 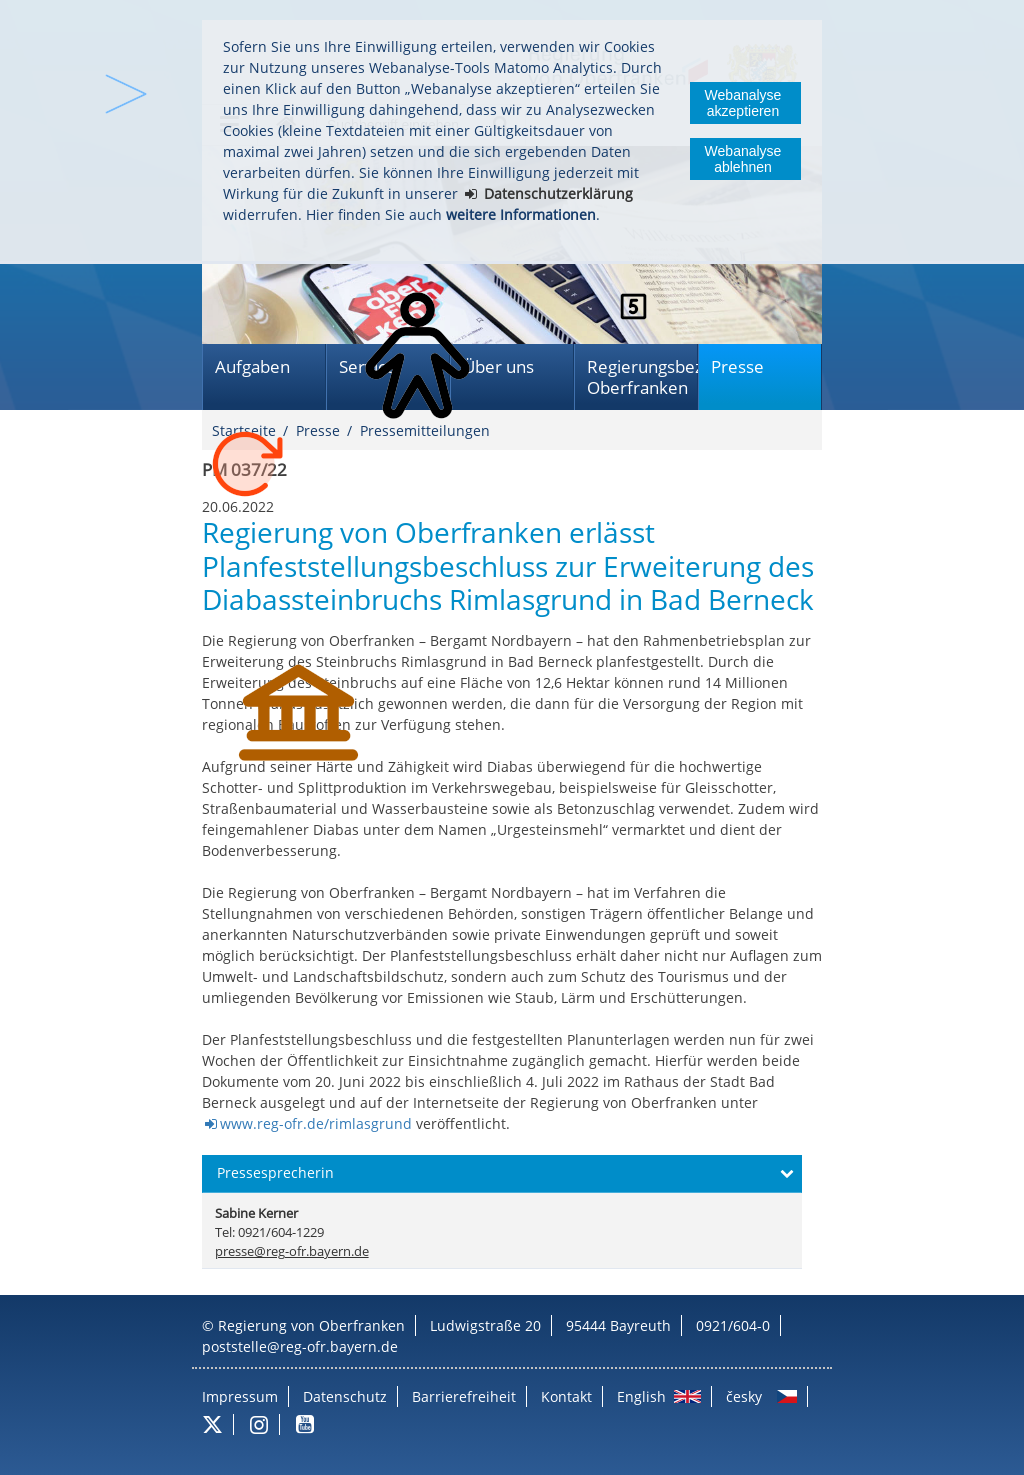 I want to click on refresh or reload content, so click(x=245, y=464).